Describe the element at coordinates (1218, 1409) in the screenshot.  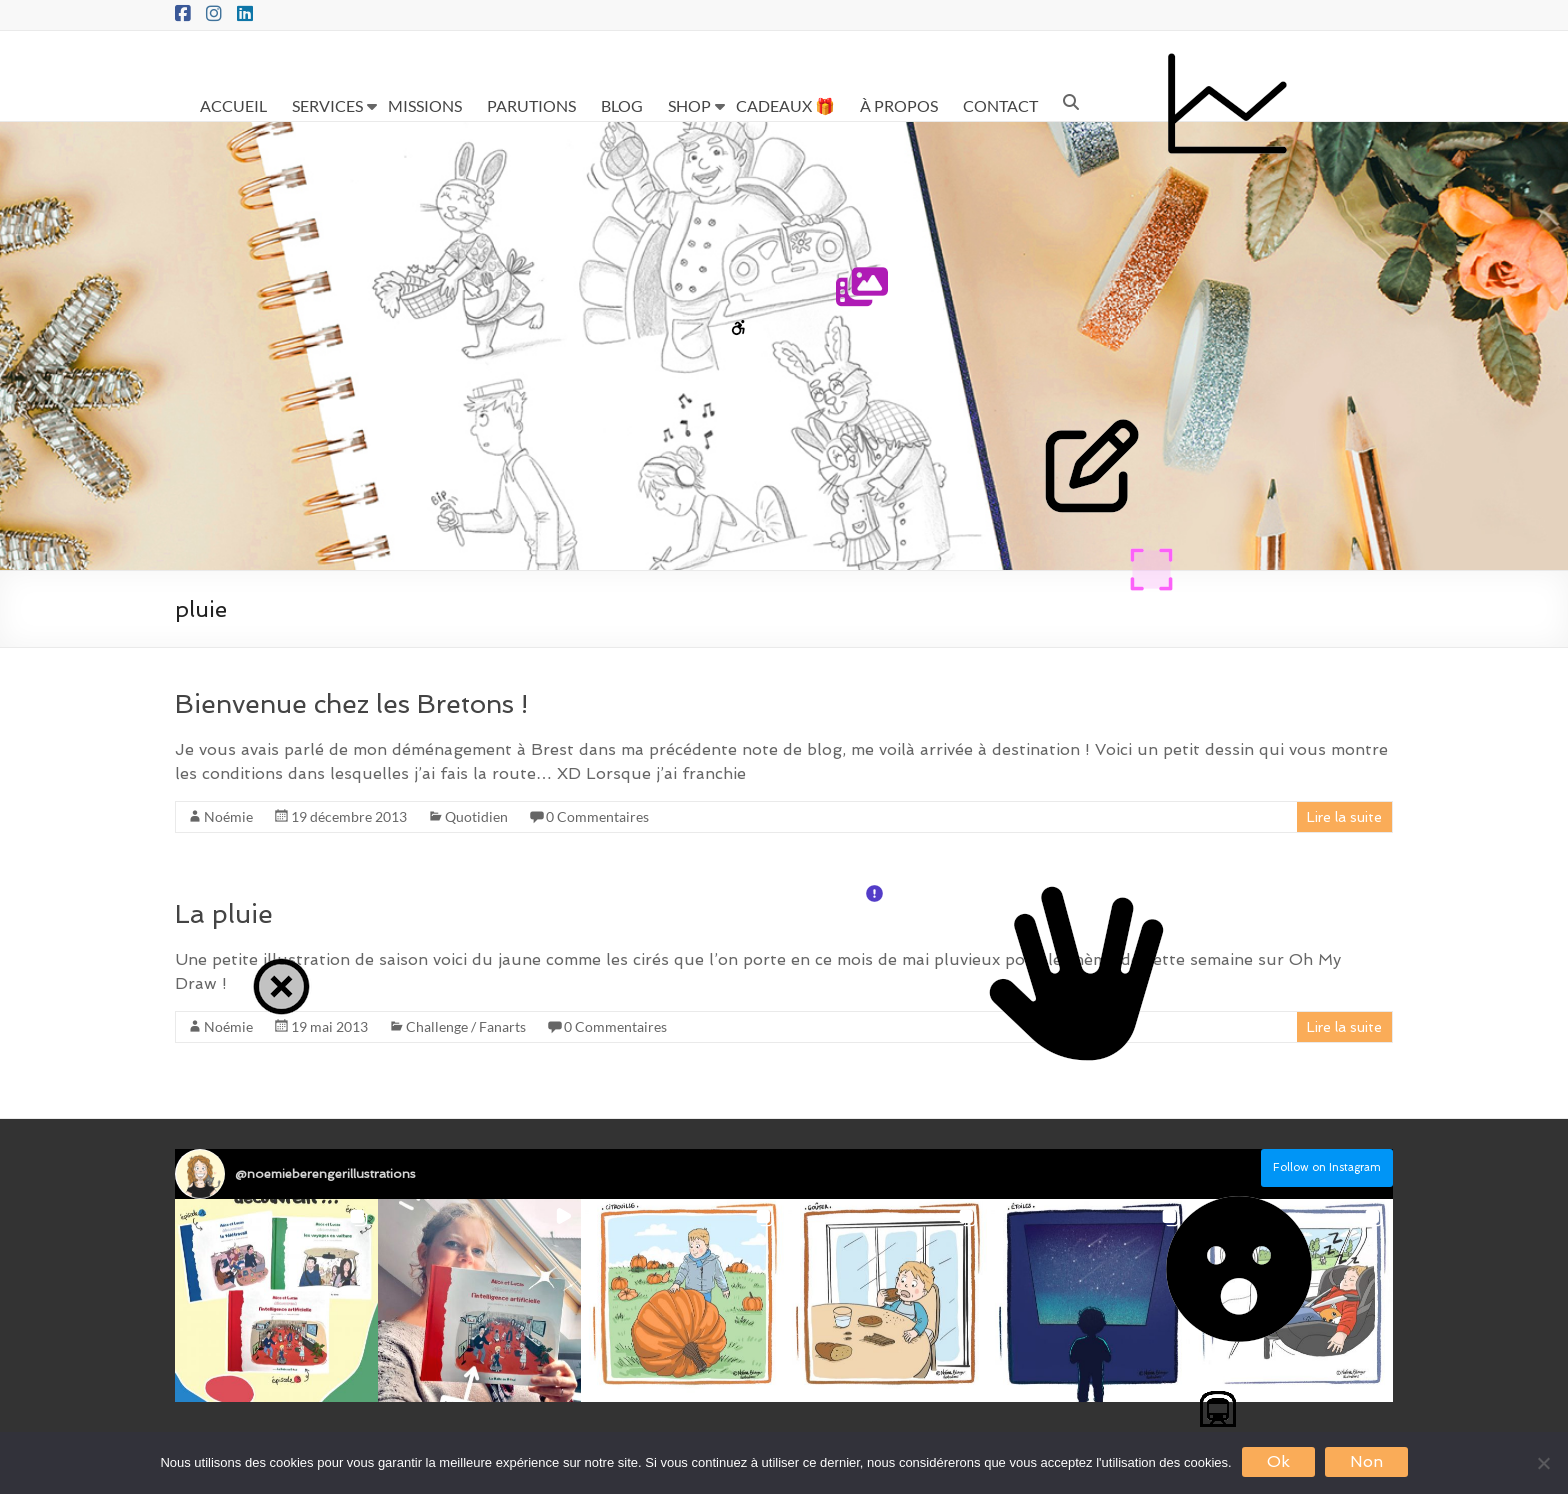
I see `view subway or metro transit options` at that location.